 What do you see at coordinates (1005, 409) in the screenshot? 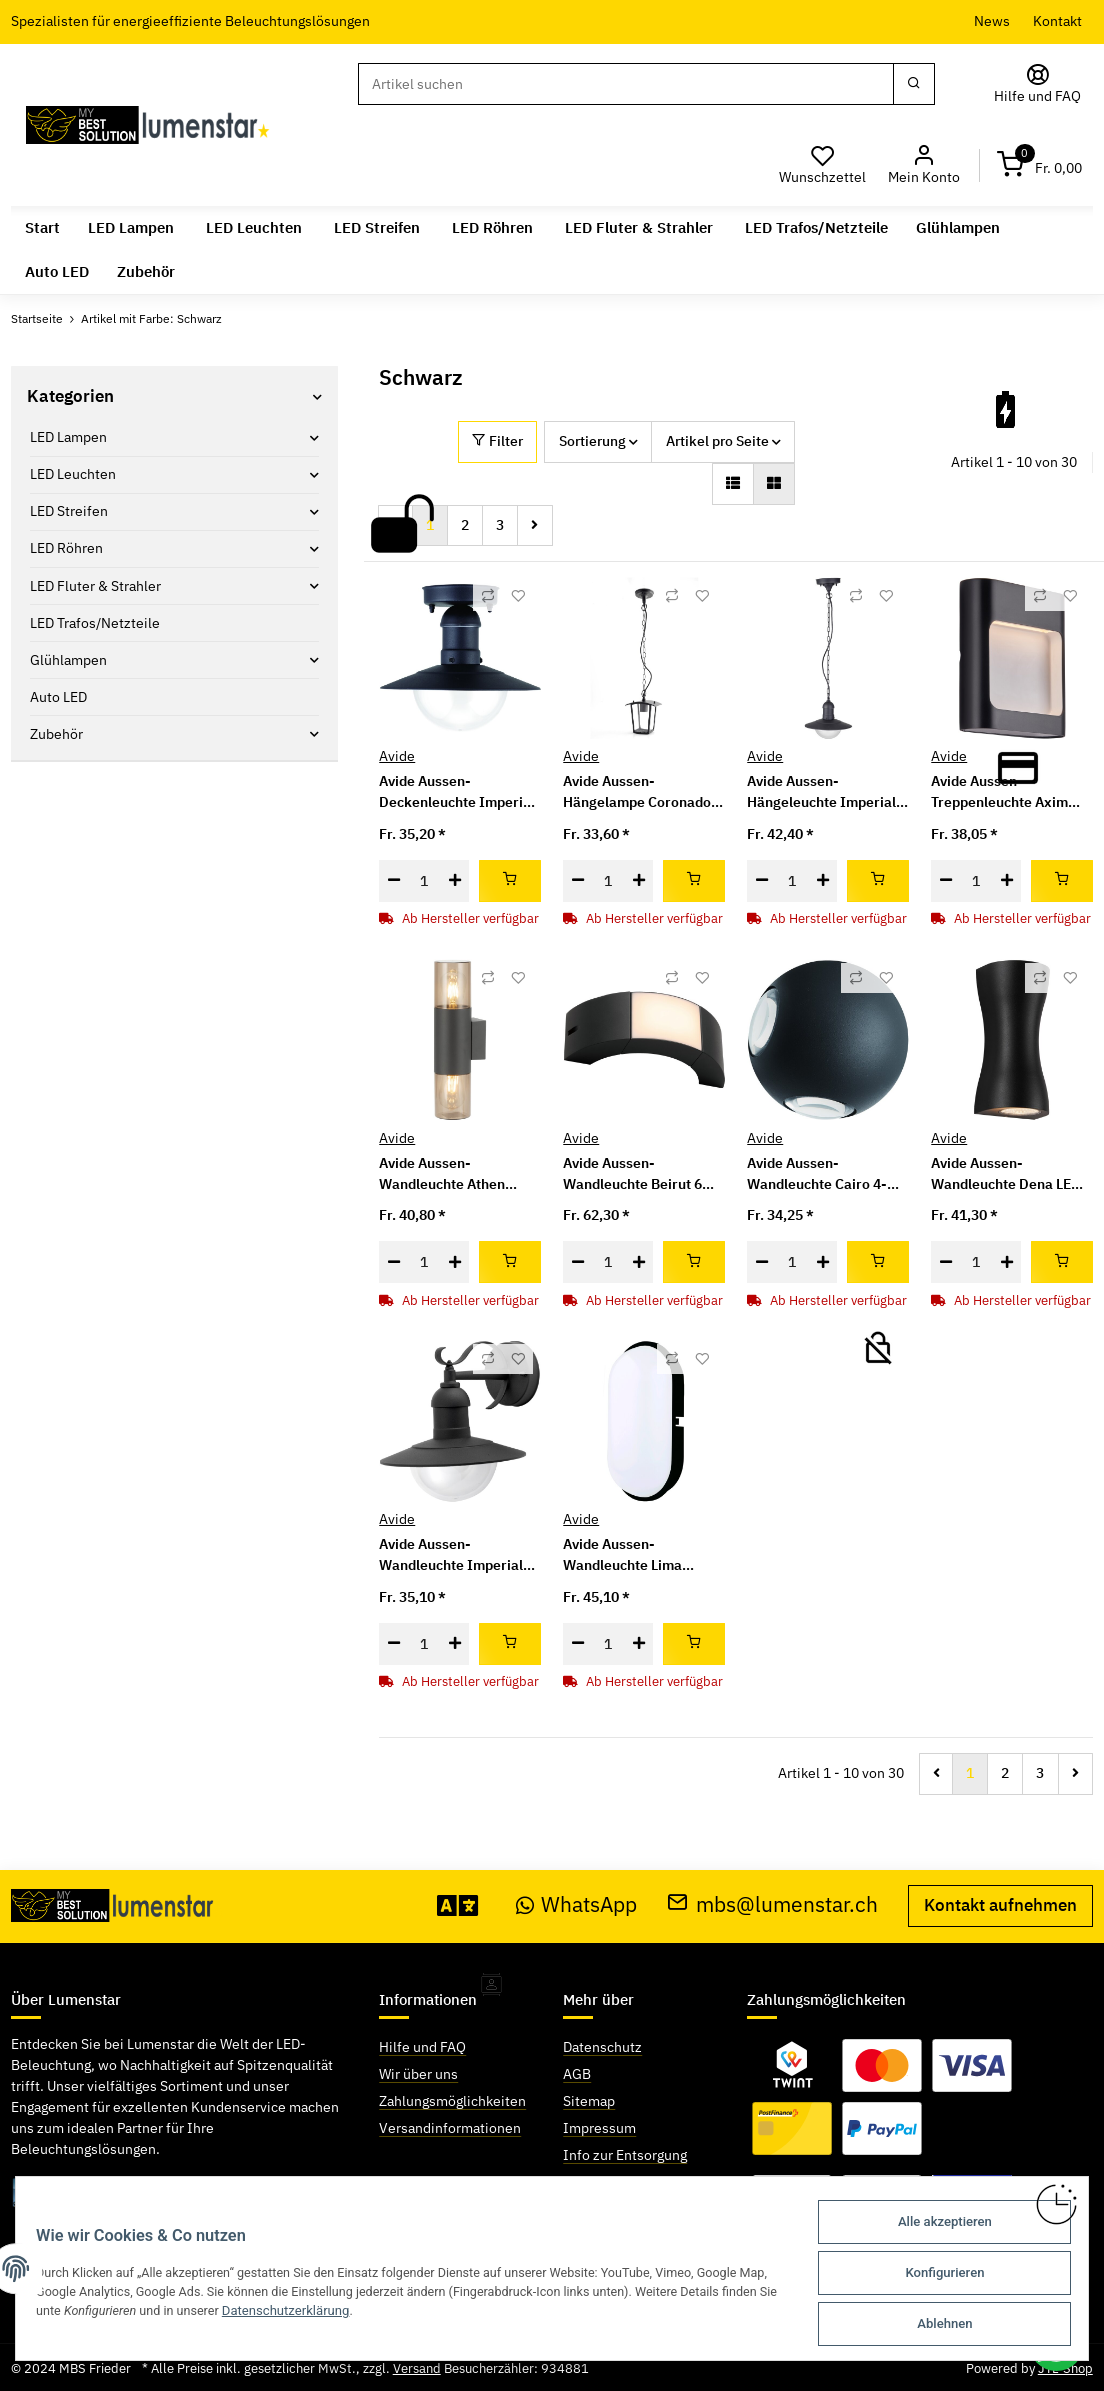
I see `indicates battery is fully charged while connected to power` at bounding box center [1005, 409].